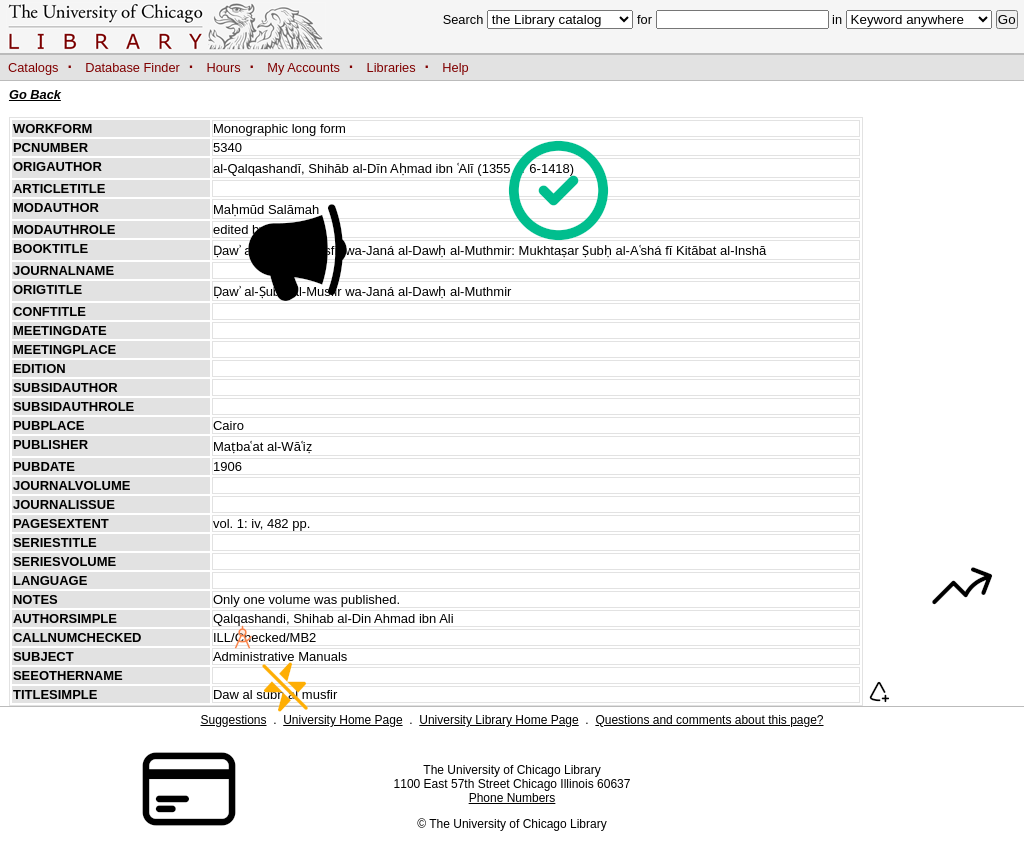 This screenshot has height=855, width=1024. I want to click on view trending or popular content, so click(962, 585).